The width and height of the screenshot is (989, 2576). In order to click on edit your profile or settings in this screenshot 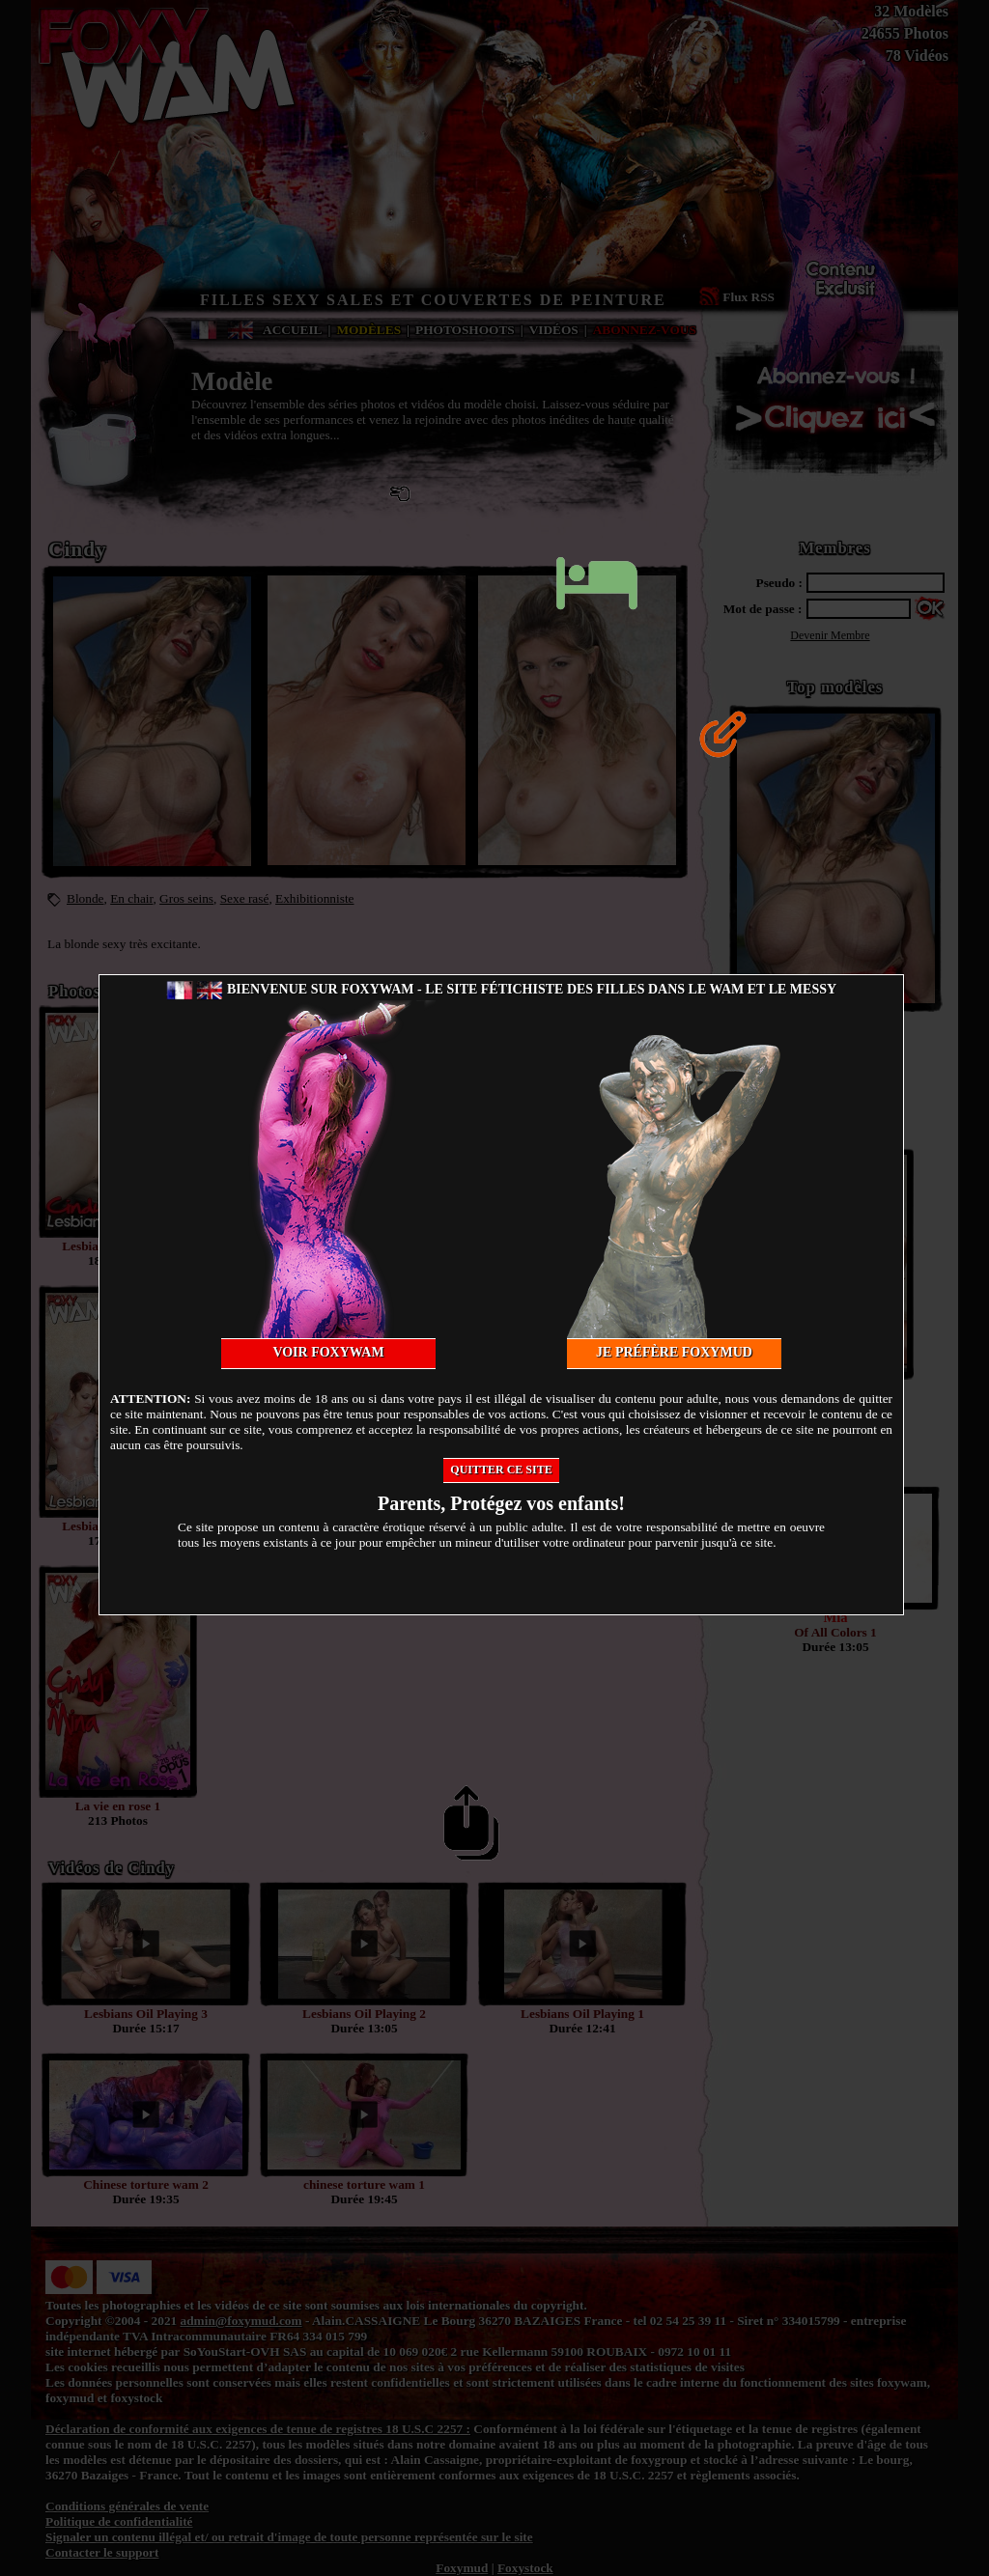, I will do `click(722, 734)`.